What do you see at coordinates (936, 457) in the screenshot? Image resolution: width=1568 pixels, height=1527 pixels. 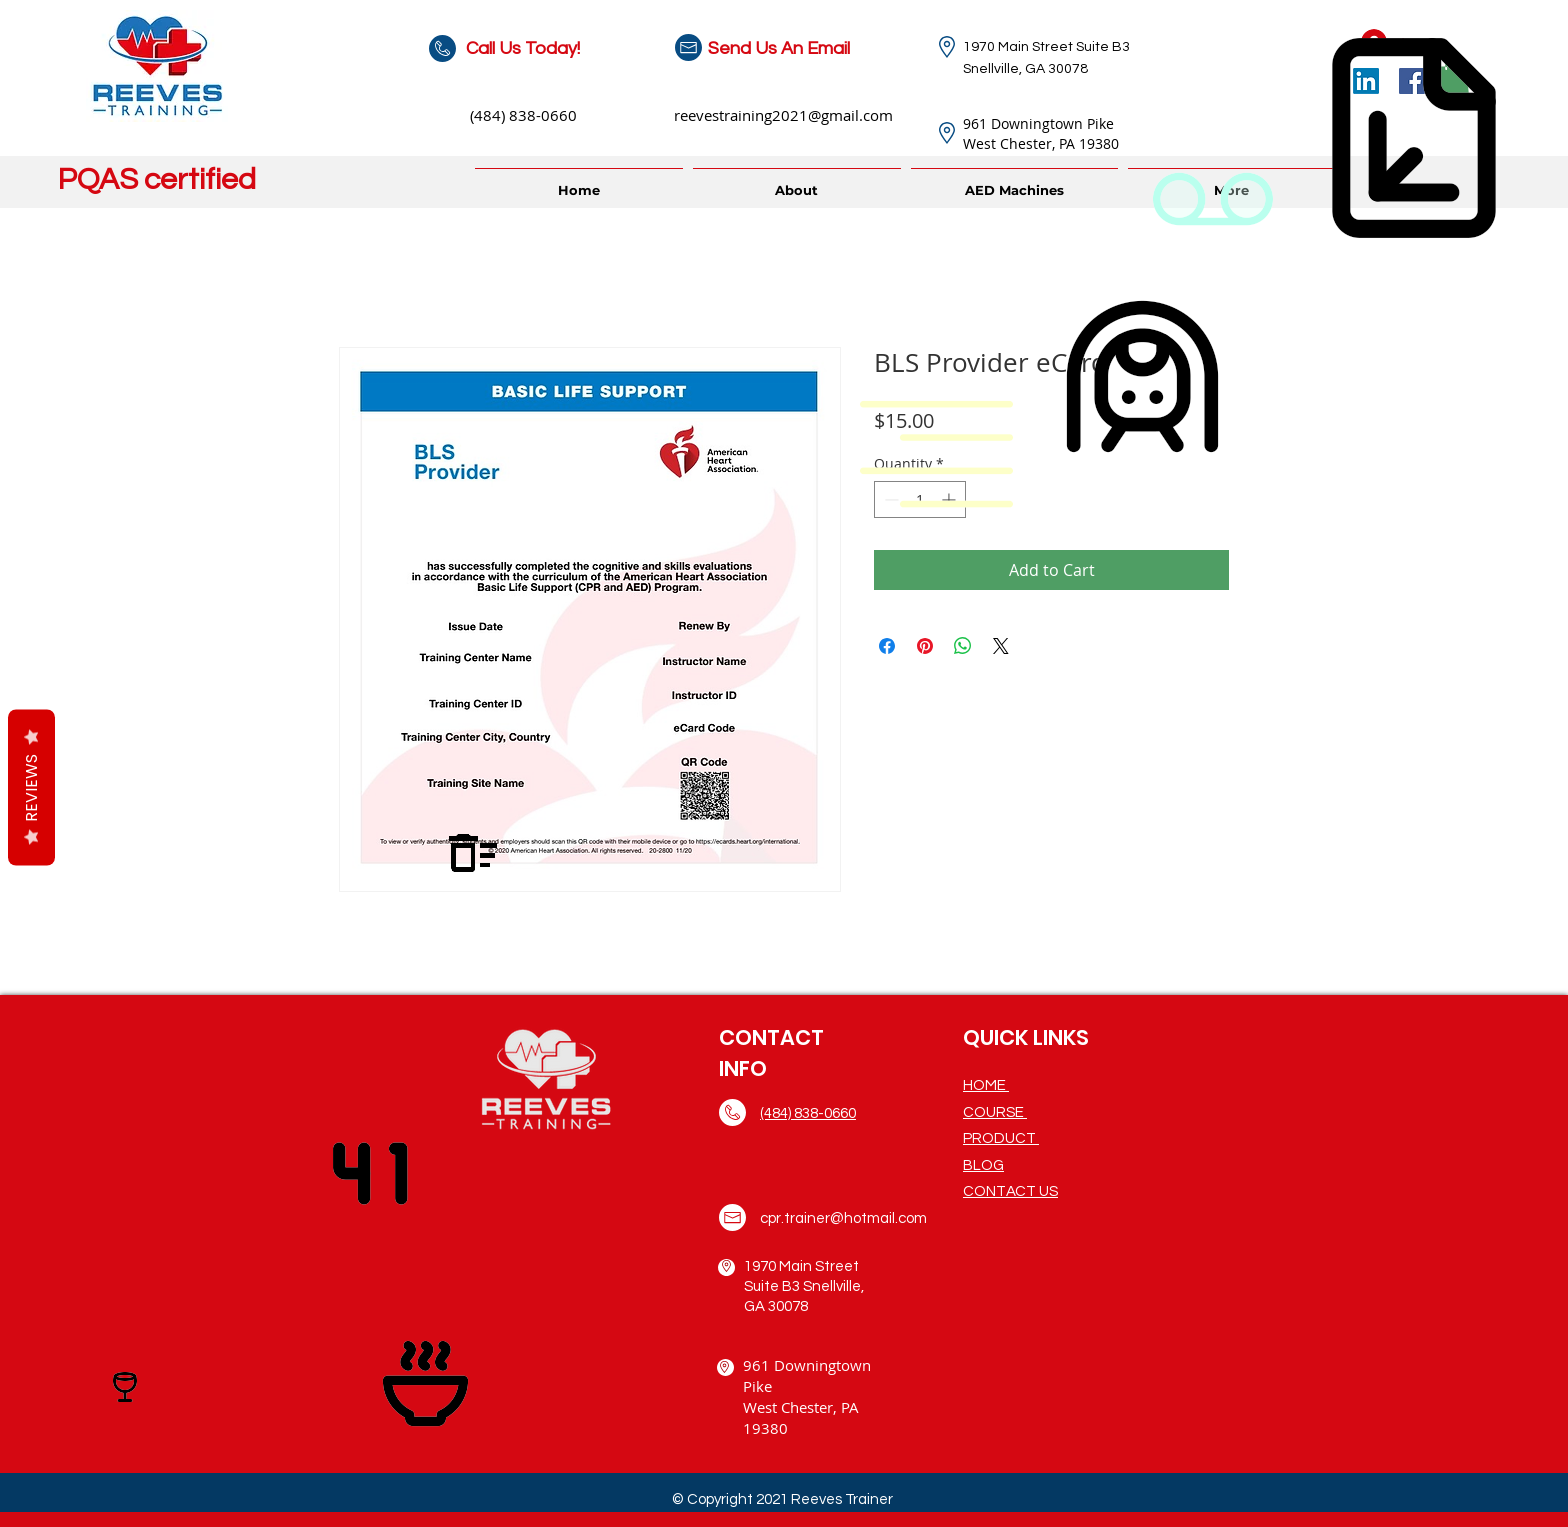 I see `align text to the right` at bounding box center [936, 457].